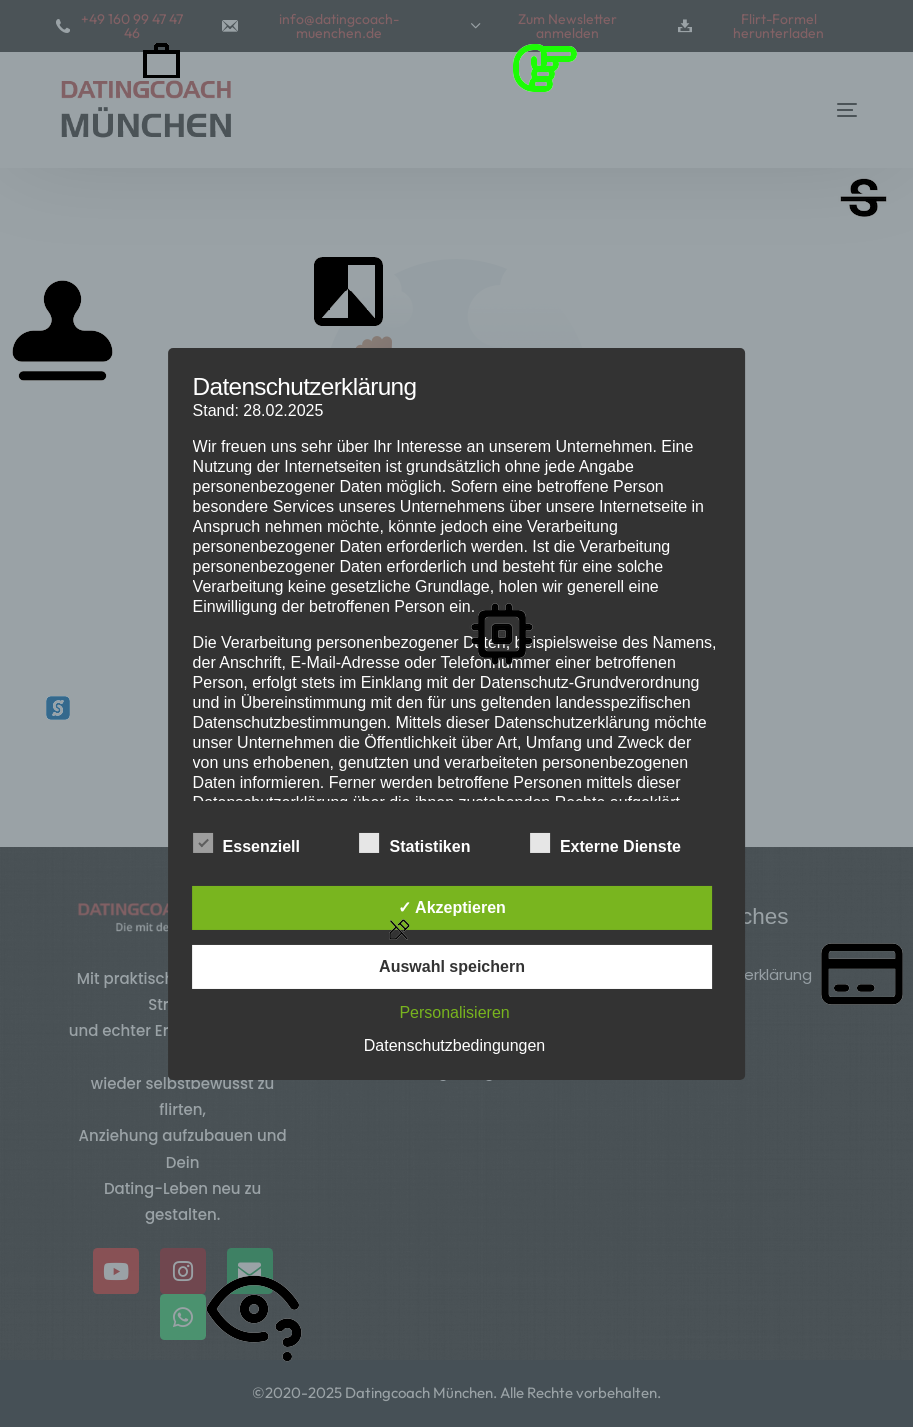 The image size is (913, 1427). What do you see at coordinates (399, 930) in the screenshot?
I see `editing is disabled or unavailable` at bounding box center [399, 930].